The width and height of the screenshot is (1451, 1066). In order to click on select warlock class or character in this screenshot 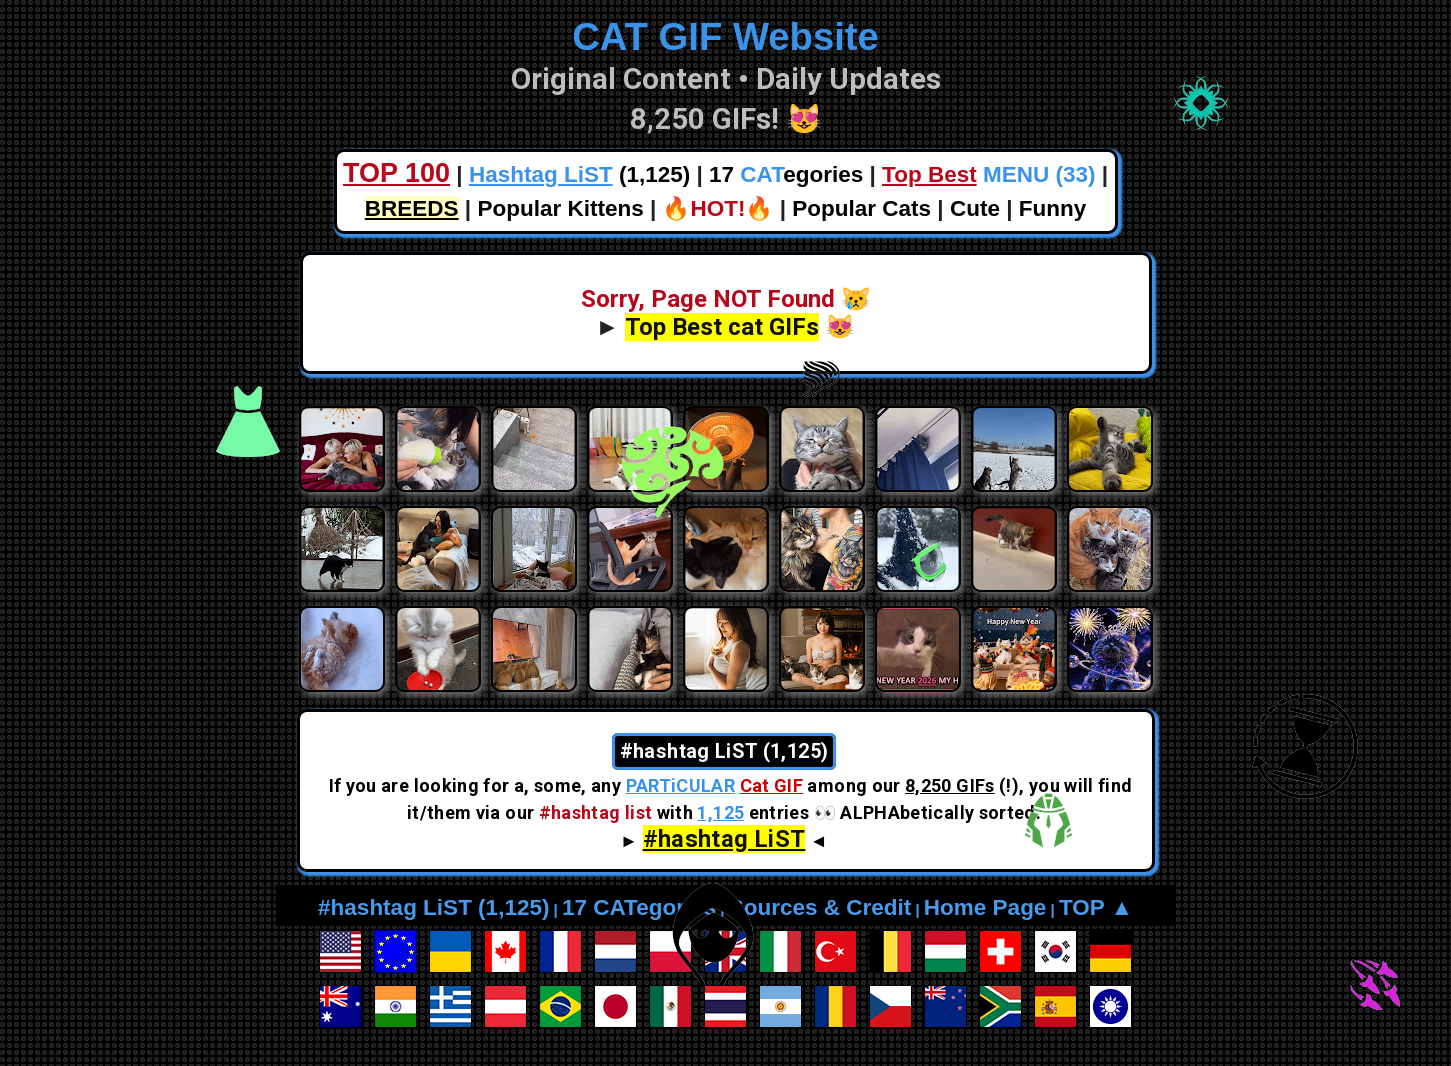, I will do `click(1048, 820)`.